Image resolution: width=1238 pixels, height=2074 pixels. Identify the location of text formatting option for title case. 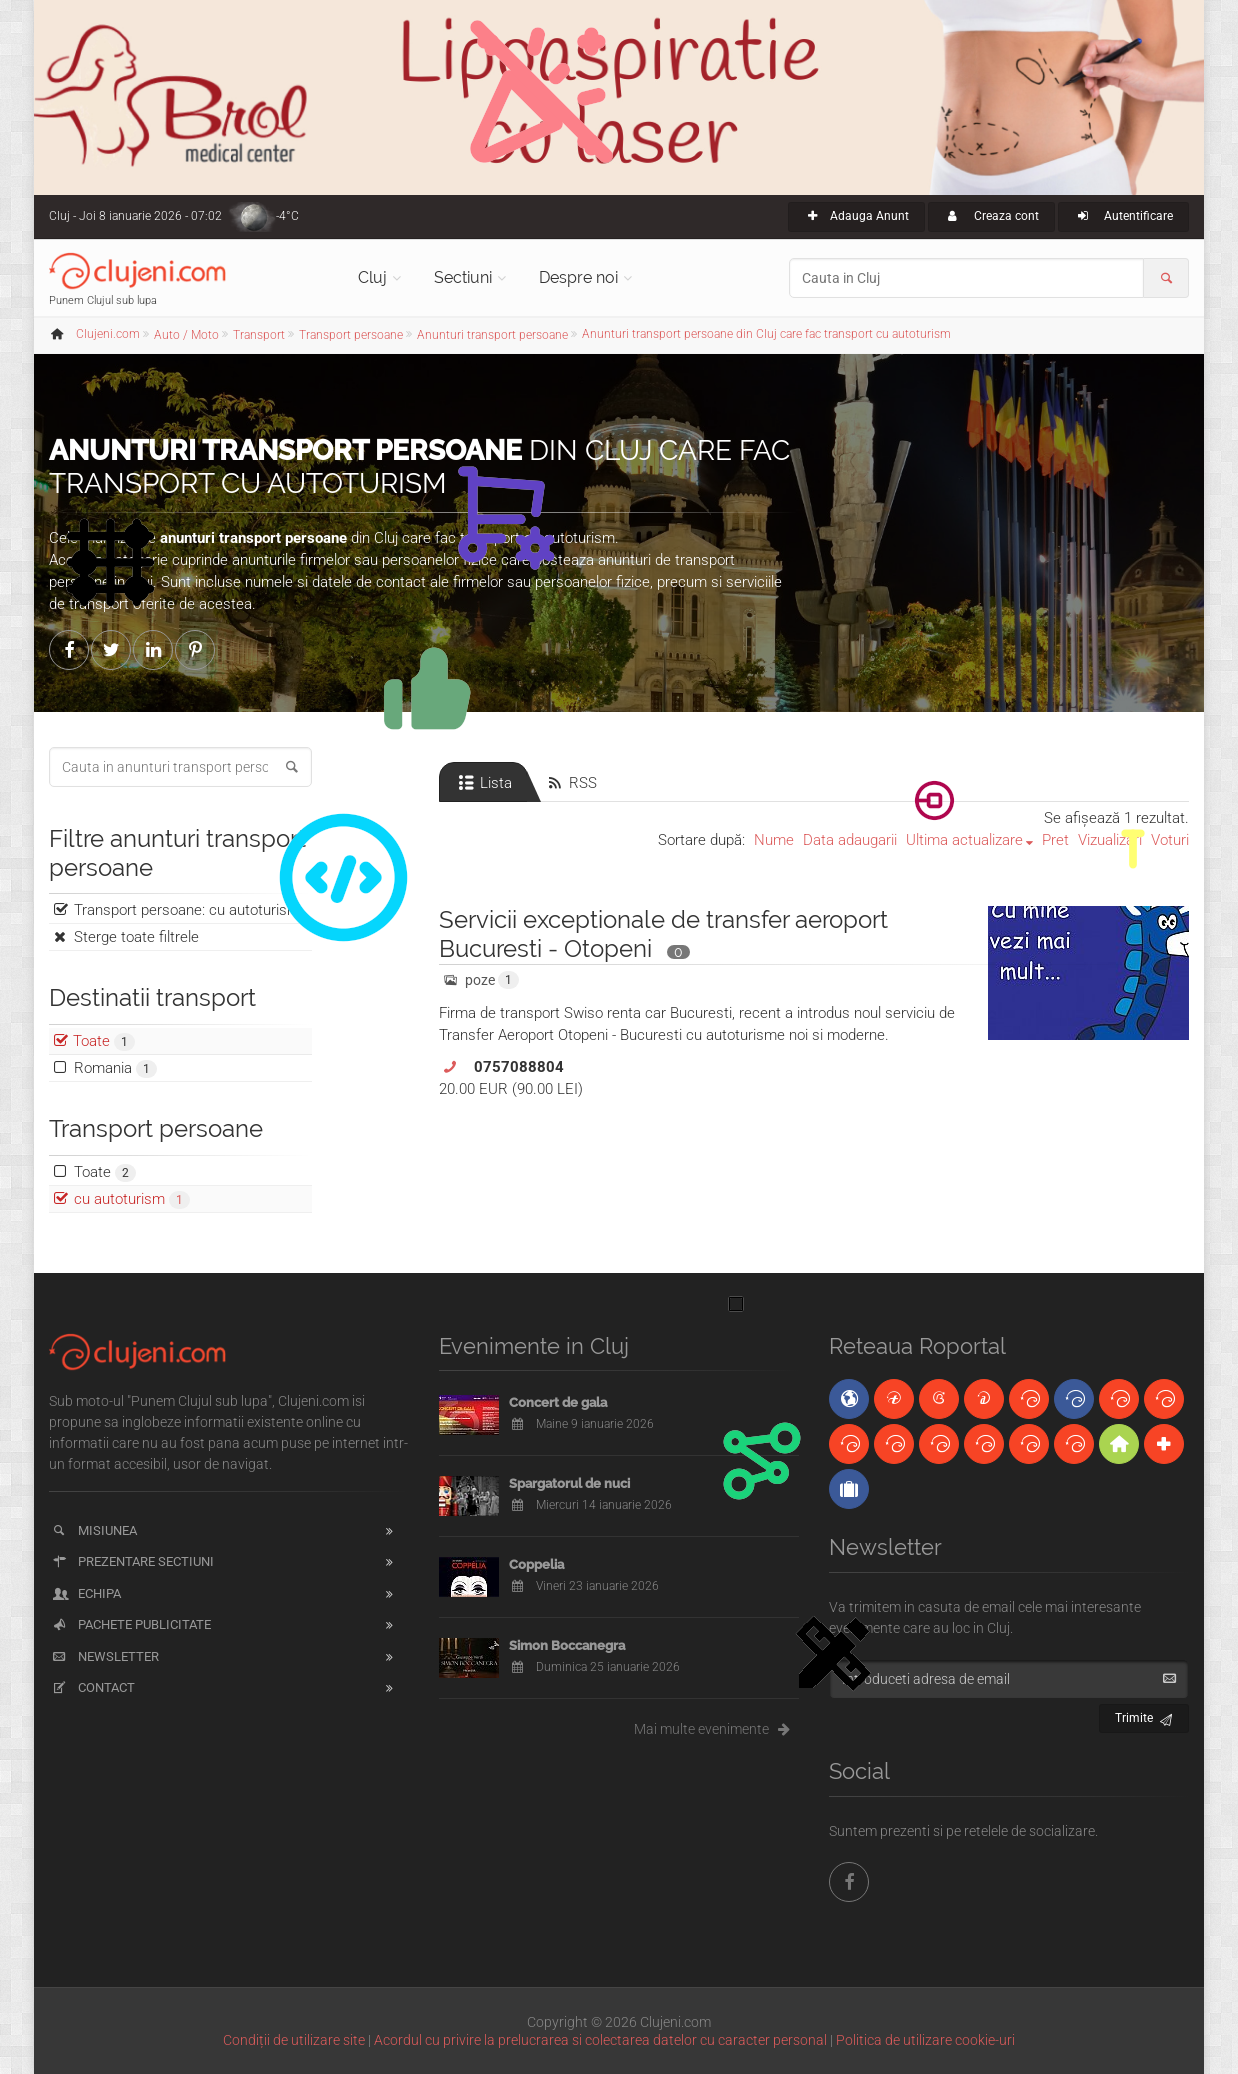
(1133, 849).